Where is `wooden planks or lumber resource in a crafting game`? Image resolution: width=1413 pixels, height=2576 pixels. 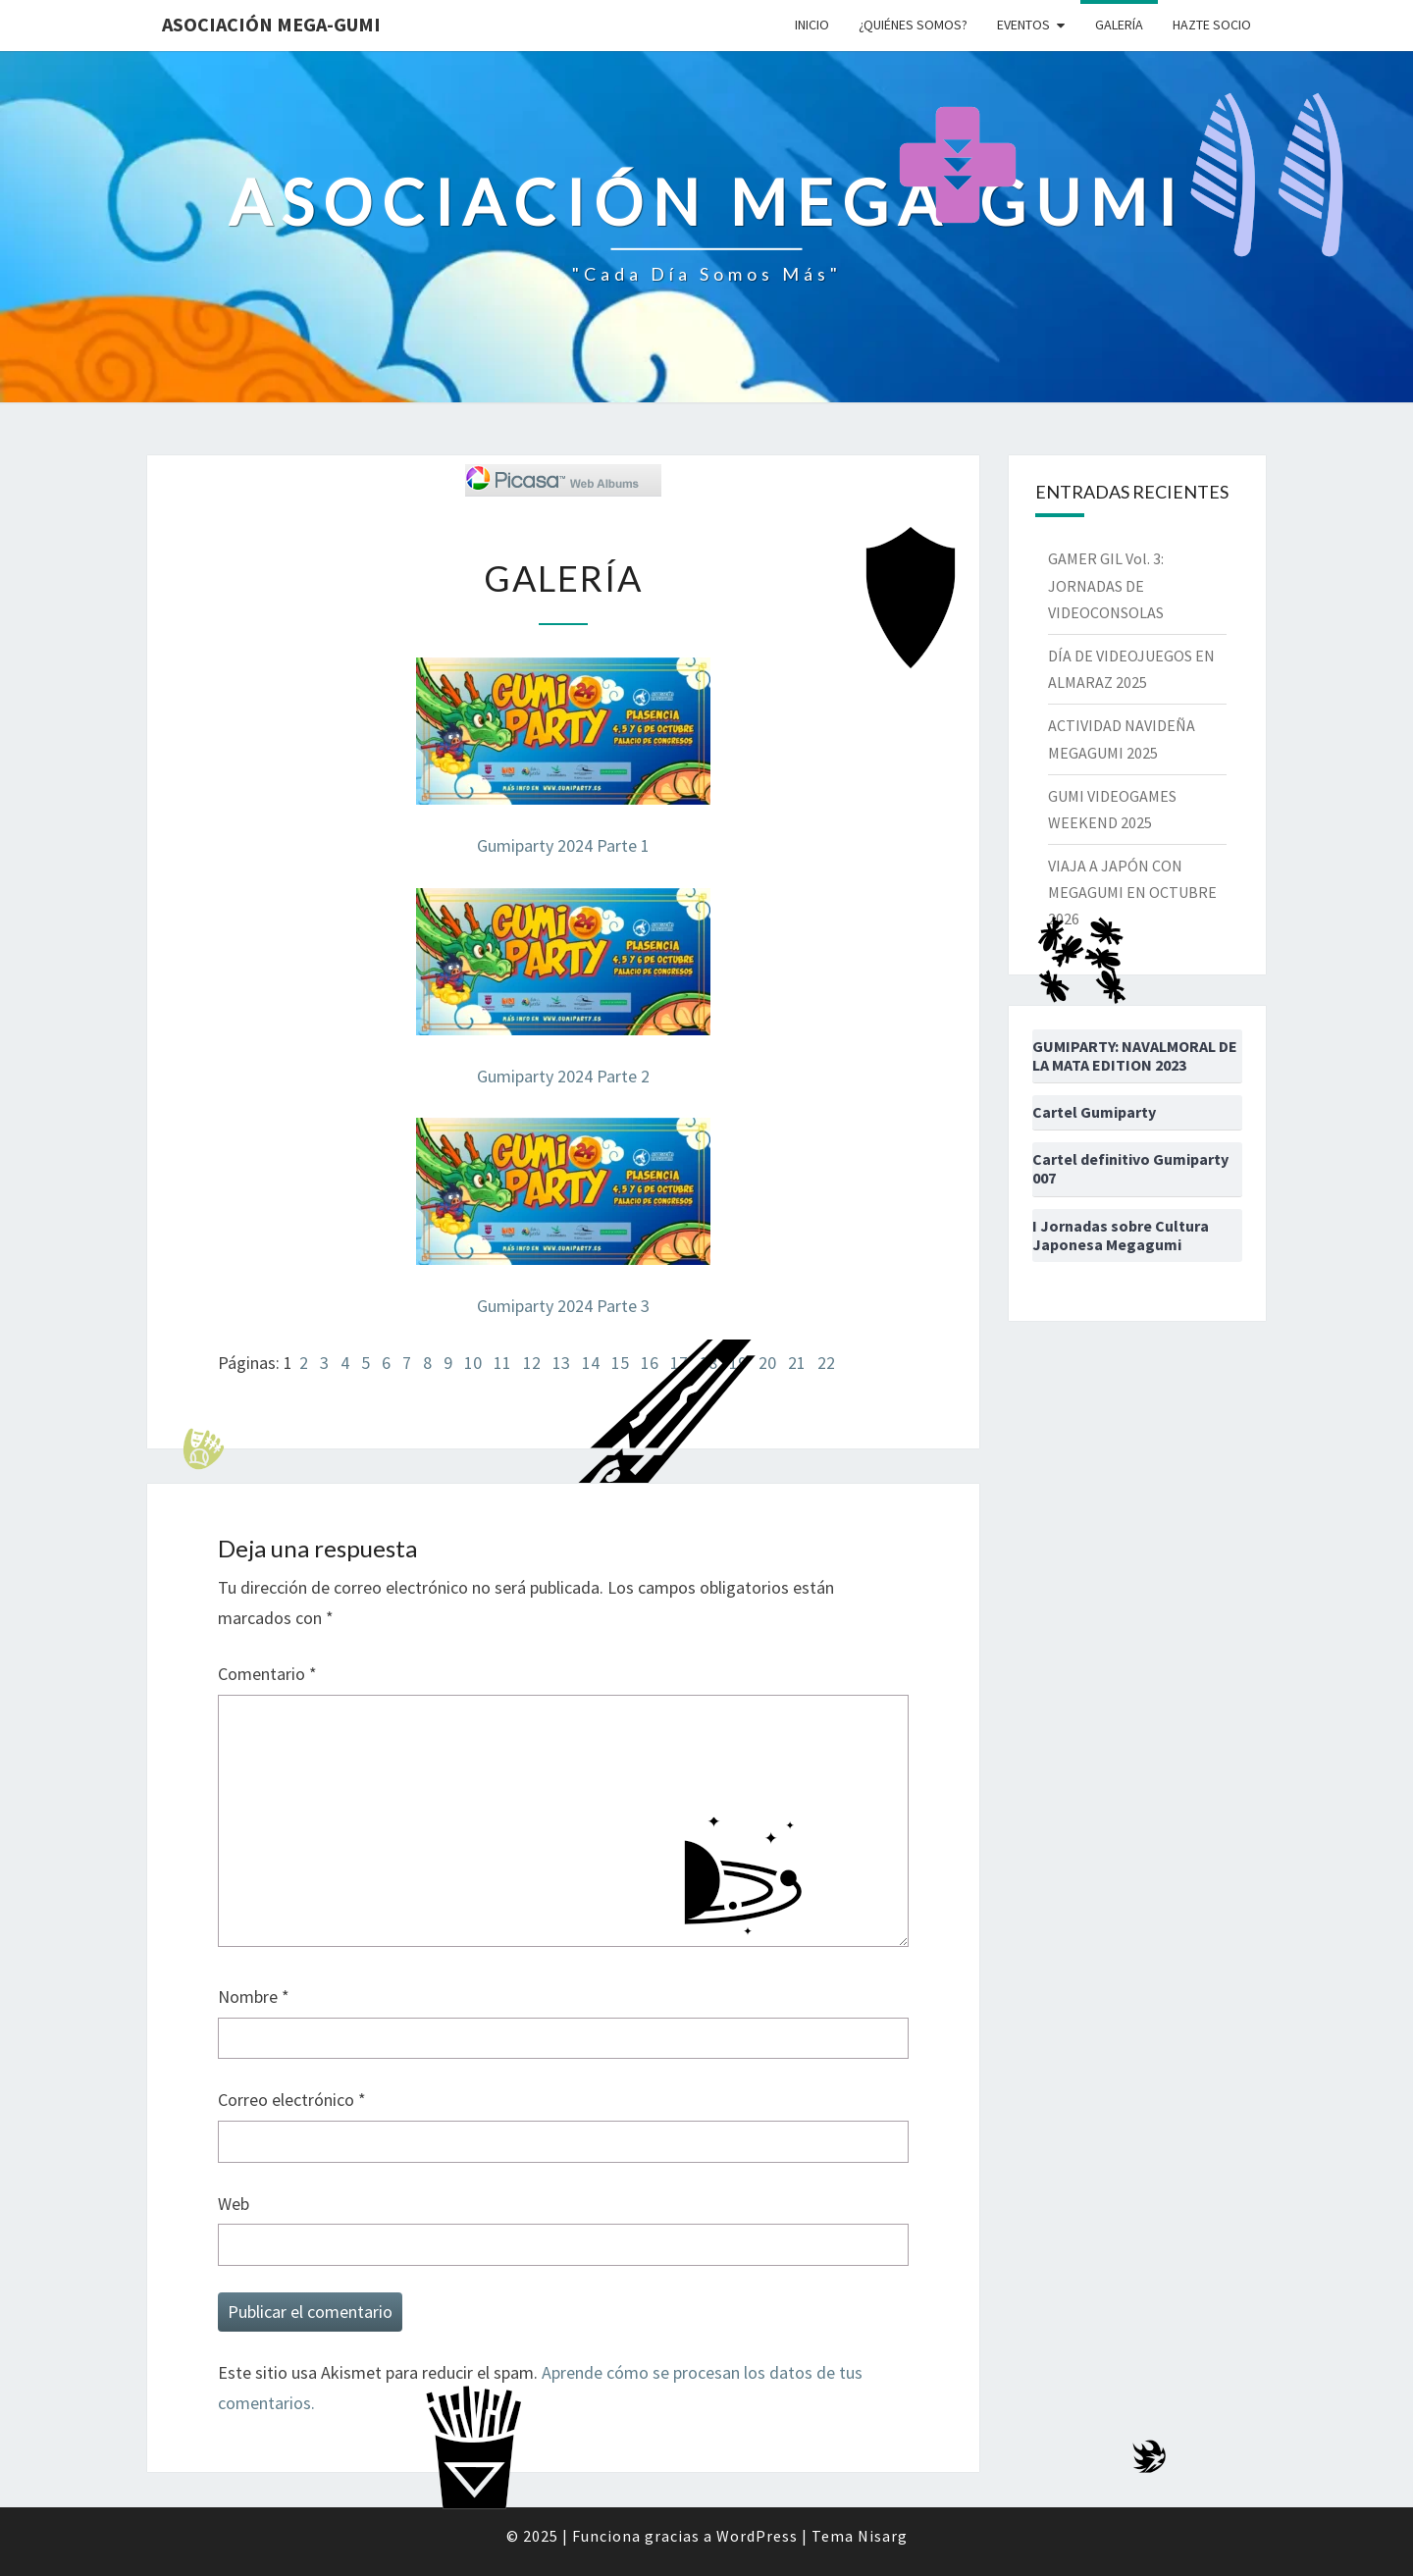 wooden planks or lumber resource in a crafting game is located at coordinates (666, 1411).